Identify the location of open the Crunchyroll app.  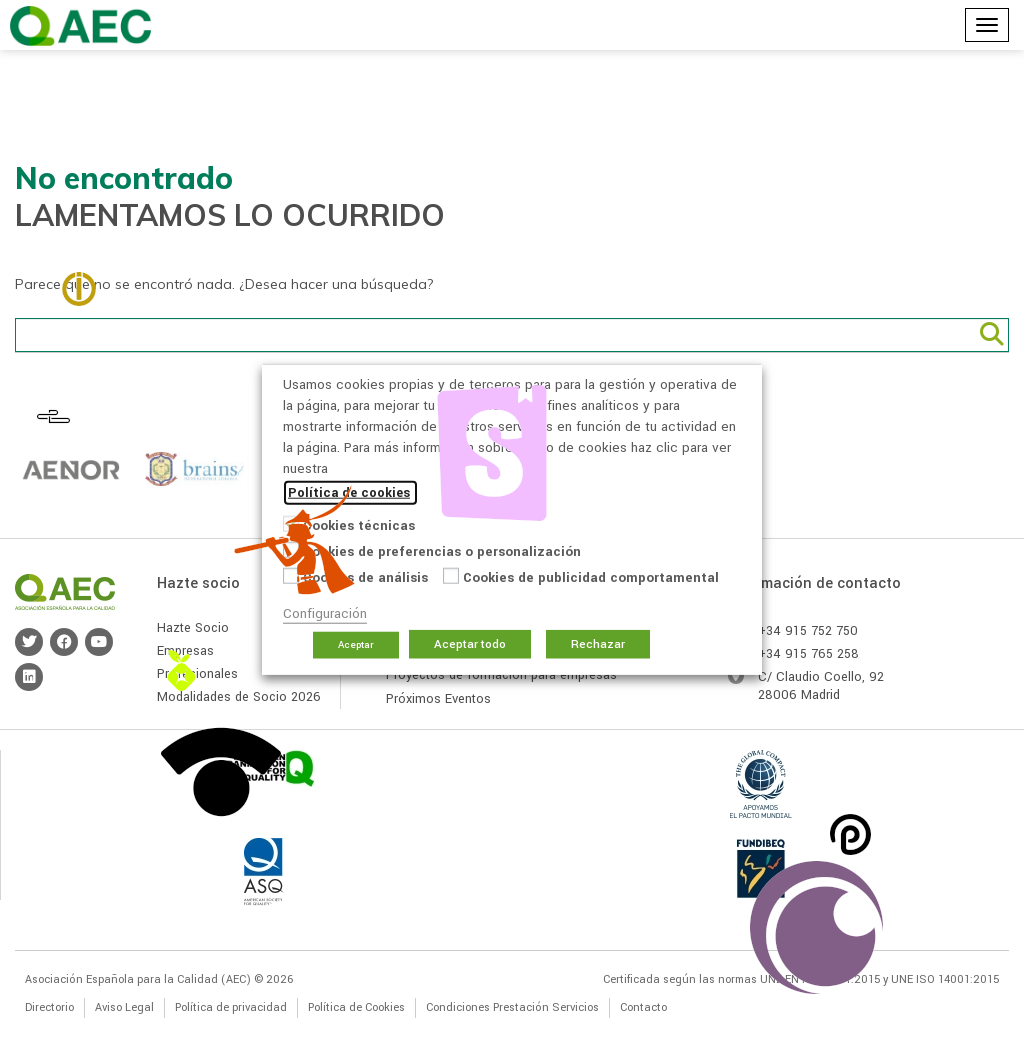
(816, 927).